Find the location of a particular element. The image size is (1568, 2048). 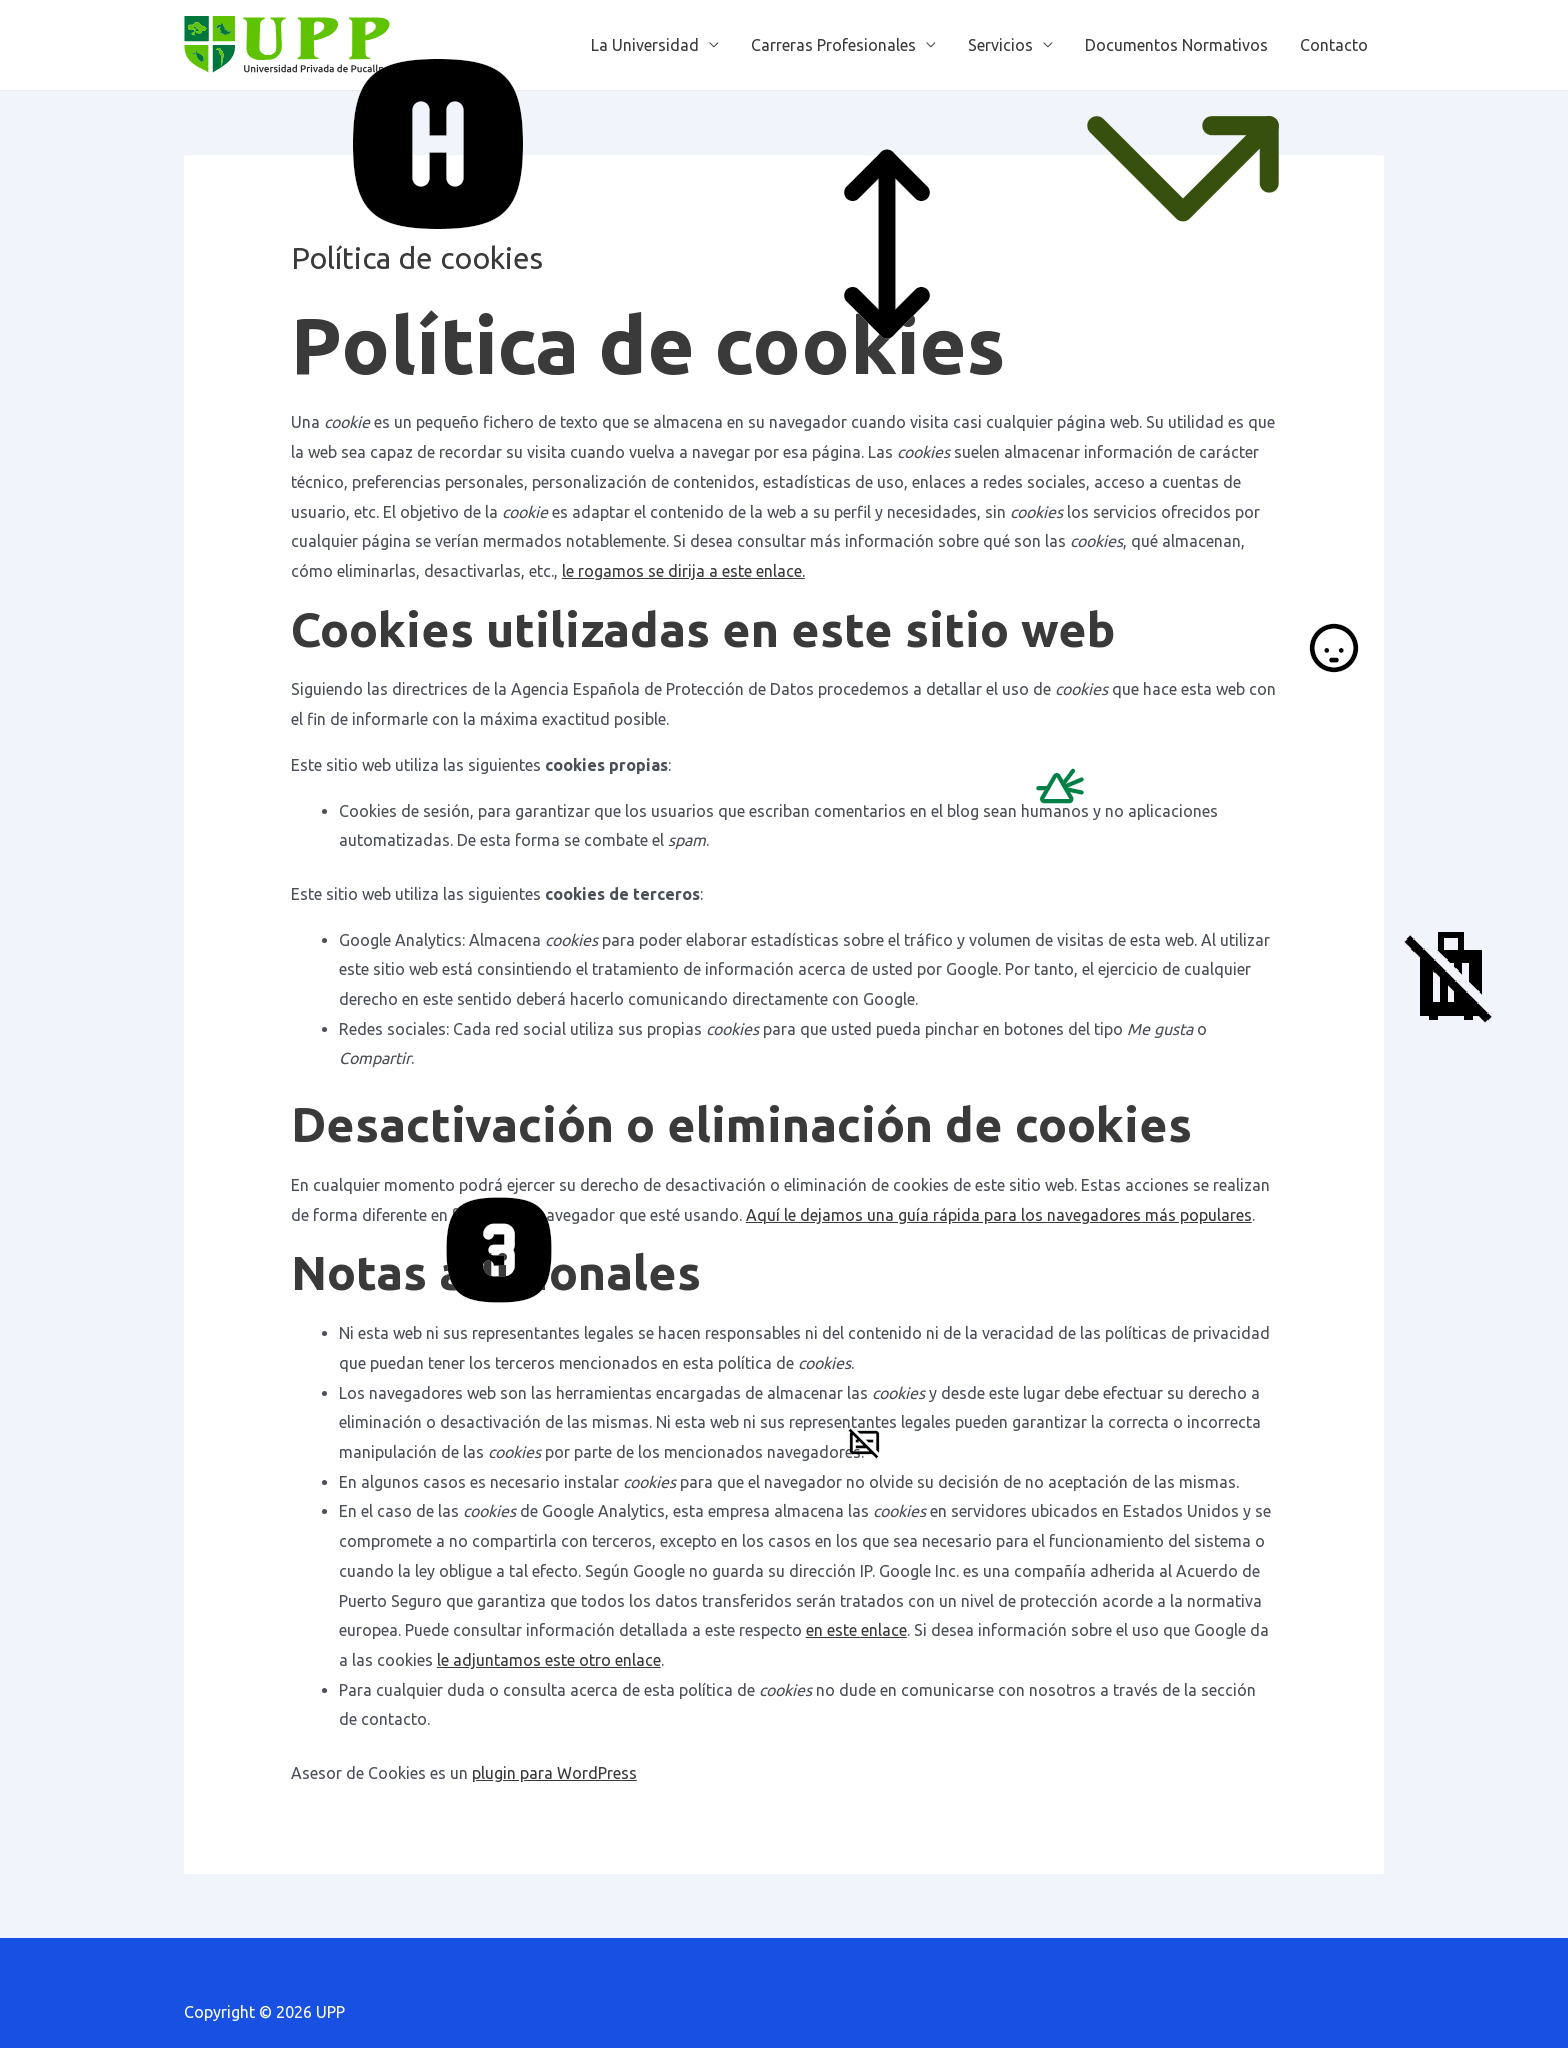

resize element vertically is located at coordinates (887, 244).